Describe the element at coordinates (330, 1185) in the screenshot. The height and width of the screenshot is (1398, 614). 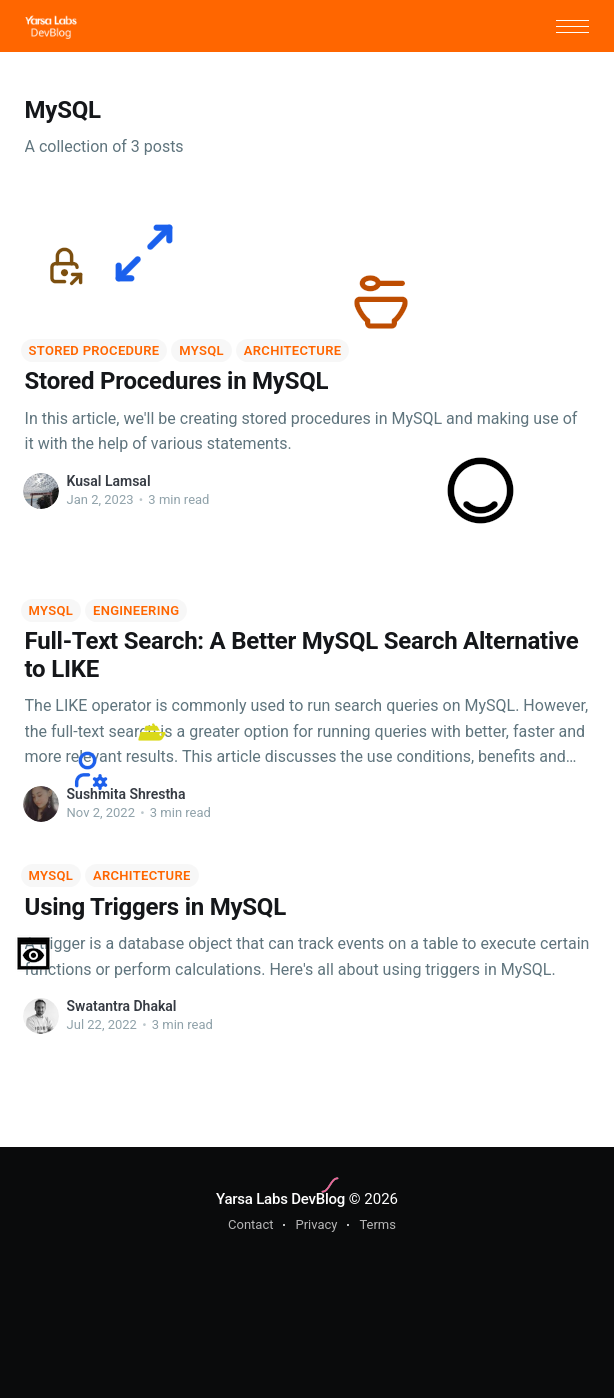
I see `apply ease-in-out animation timing` at that location.